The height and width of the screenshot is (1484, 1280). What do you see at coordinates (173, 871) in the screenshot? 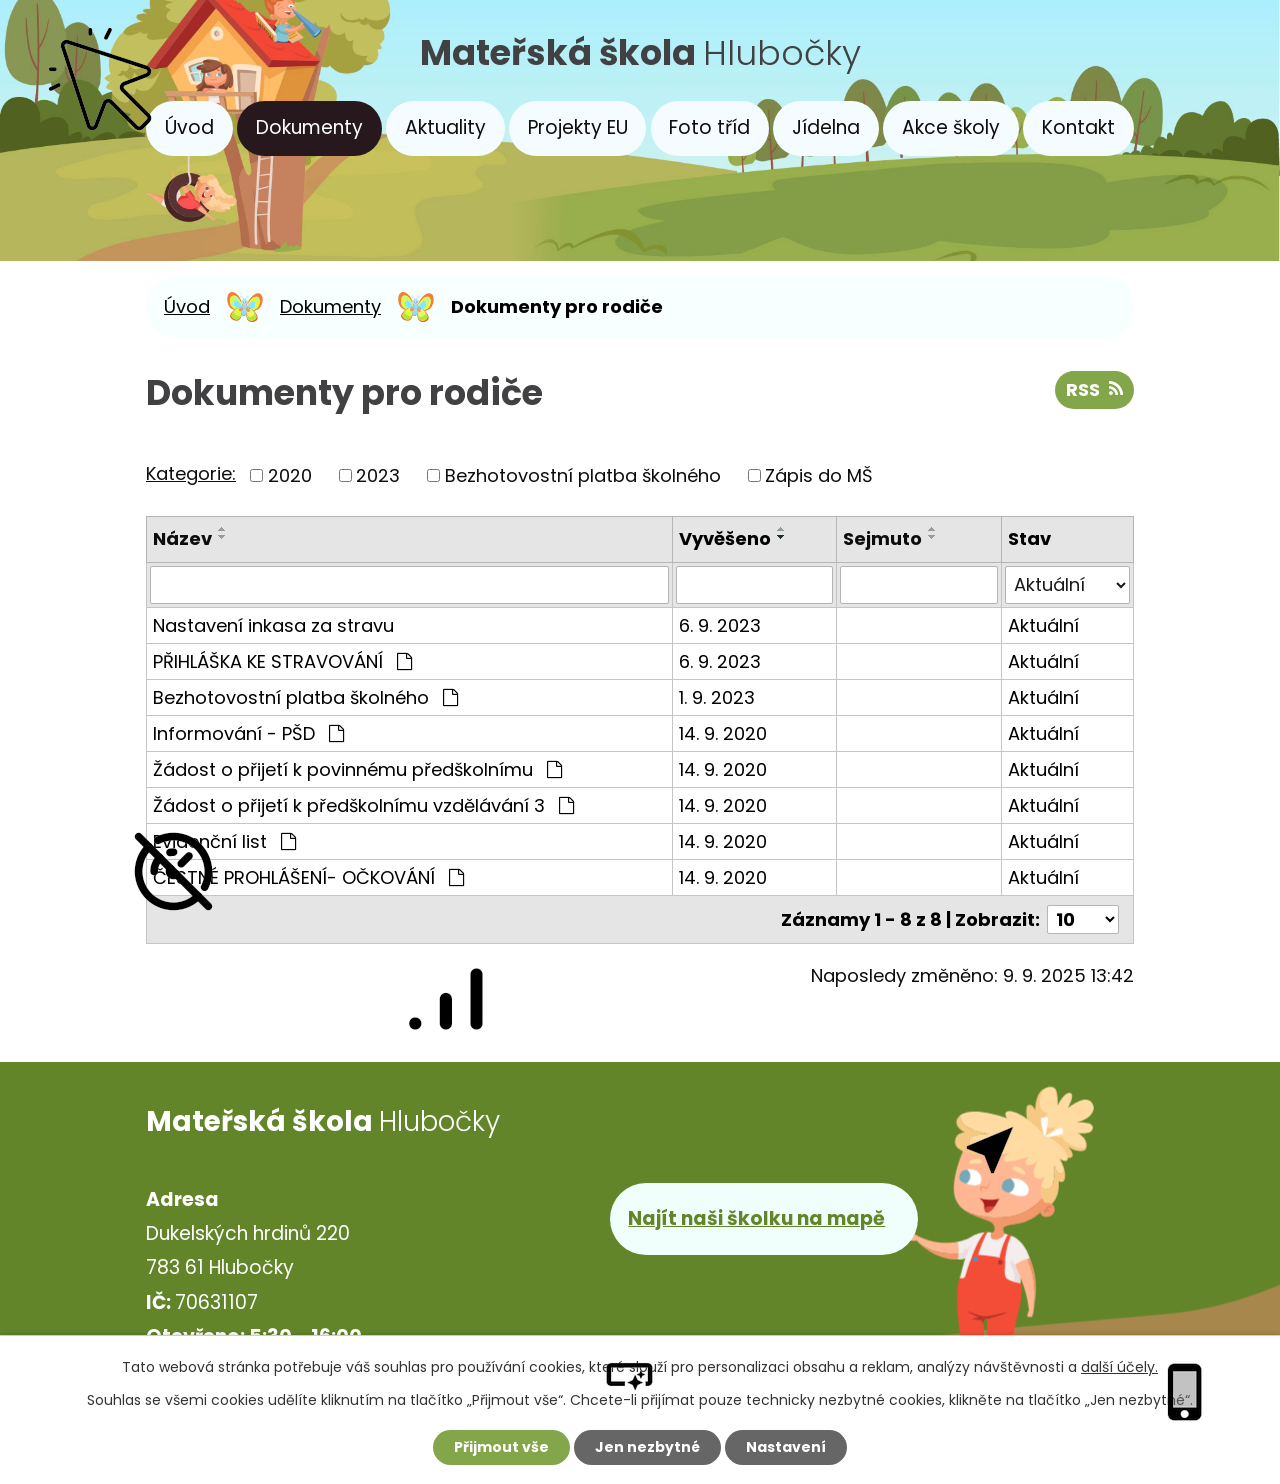
I see `performance monitoring disabled` at bounding box center [173, 871].